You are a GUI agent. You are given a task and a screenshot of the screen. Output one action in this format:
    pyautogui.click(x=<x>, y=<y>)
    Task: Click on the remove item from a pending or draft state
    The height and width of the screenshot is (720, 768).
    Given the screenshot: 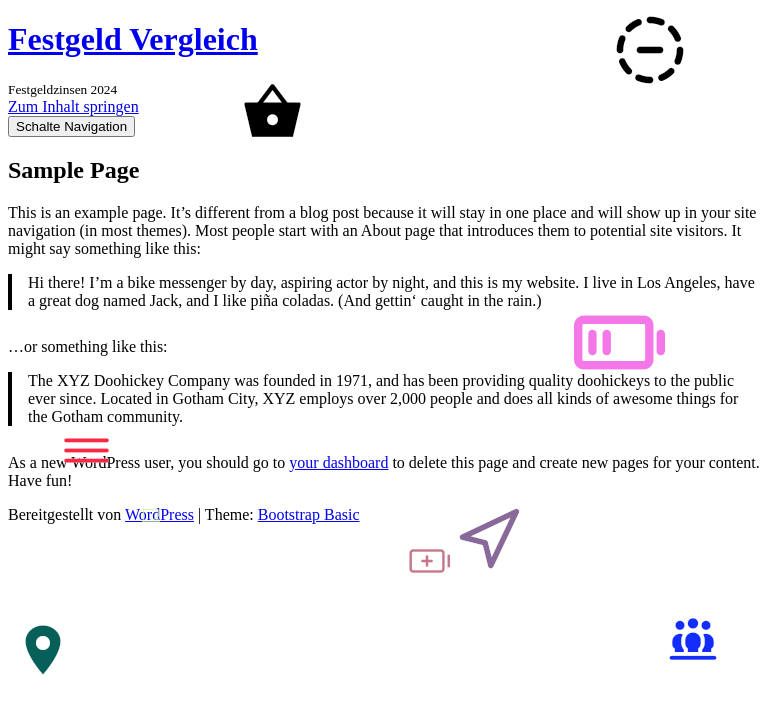 What is the action you would take?
    pyautogui.click(x=650, y=50)
    